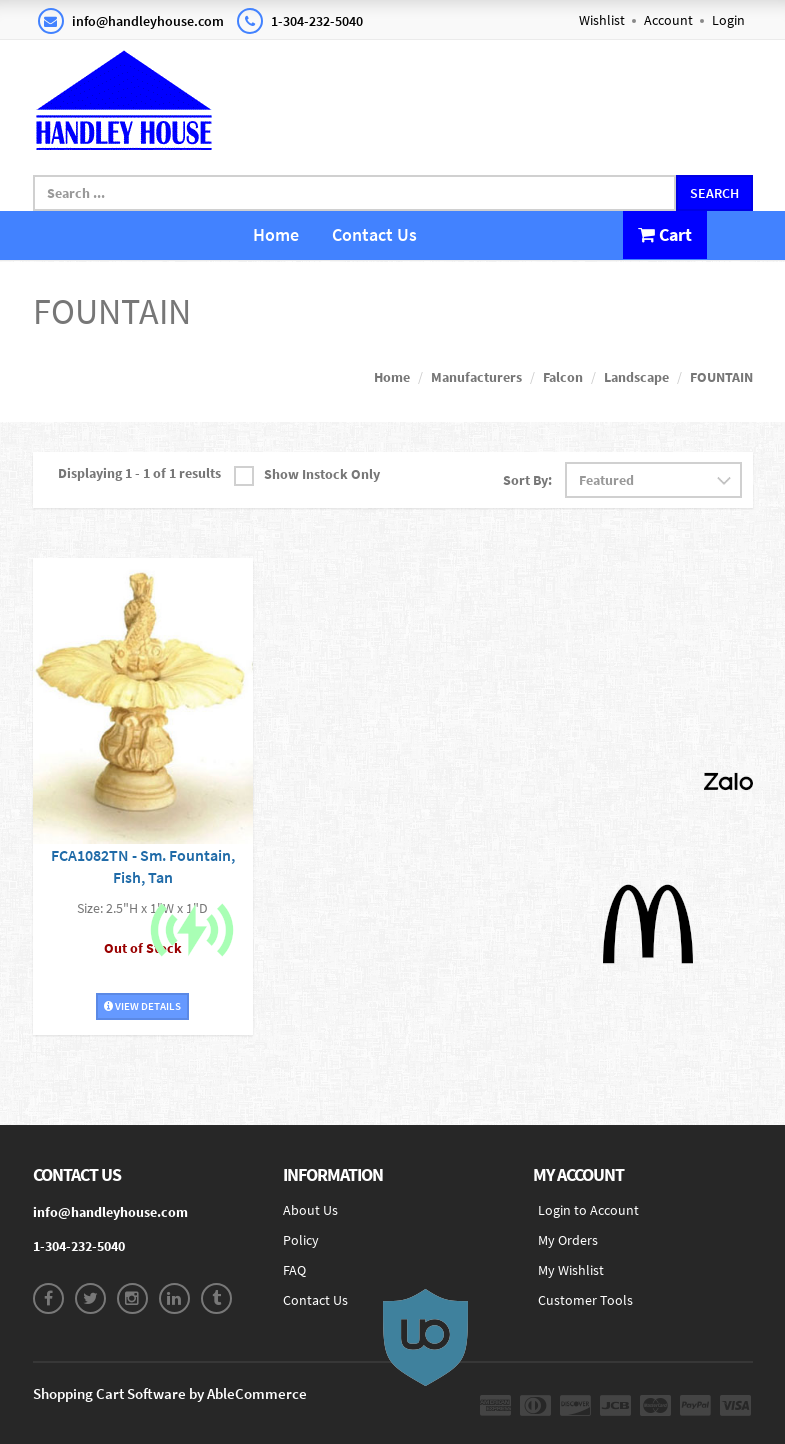  What do you see at coordinates (648, 924) in the screenshot?
I see `open the McDonald's app` at bounding box center [648, 924].